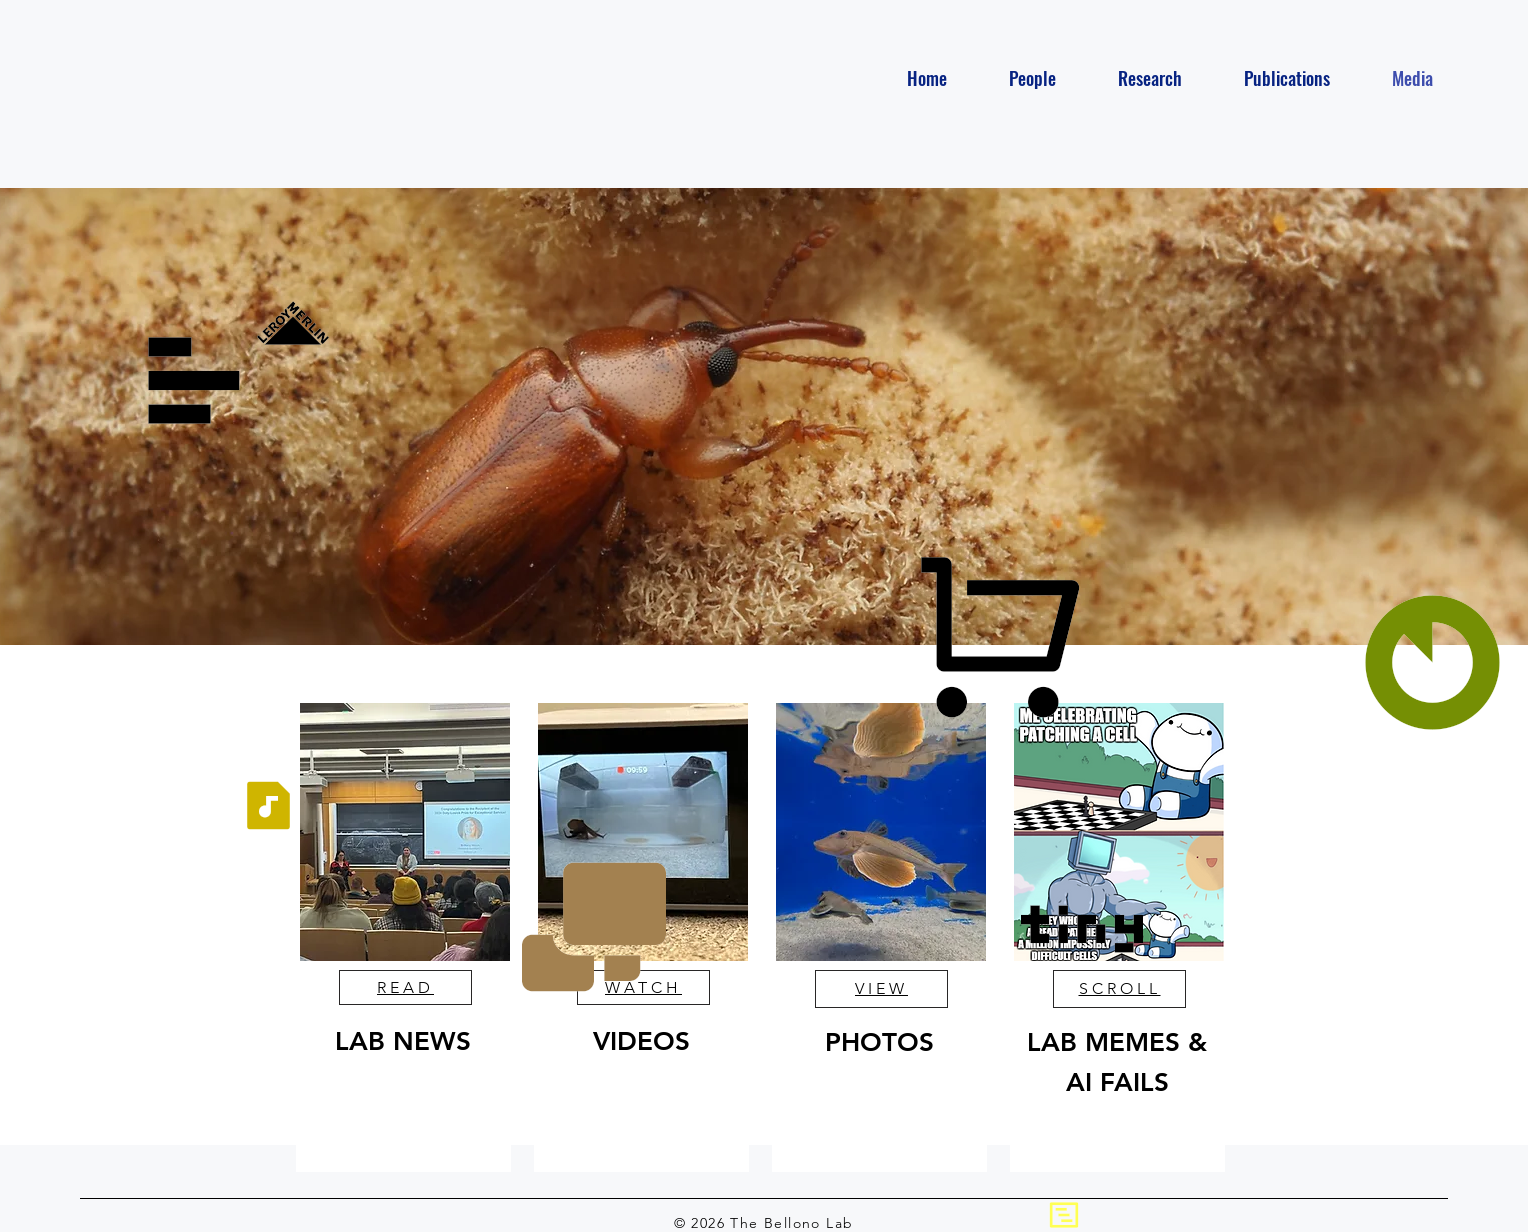  Describe the element at coordinates (268, 805) in the screenshot. I see `open an audio or music file` at that location.